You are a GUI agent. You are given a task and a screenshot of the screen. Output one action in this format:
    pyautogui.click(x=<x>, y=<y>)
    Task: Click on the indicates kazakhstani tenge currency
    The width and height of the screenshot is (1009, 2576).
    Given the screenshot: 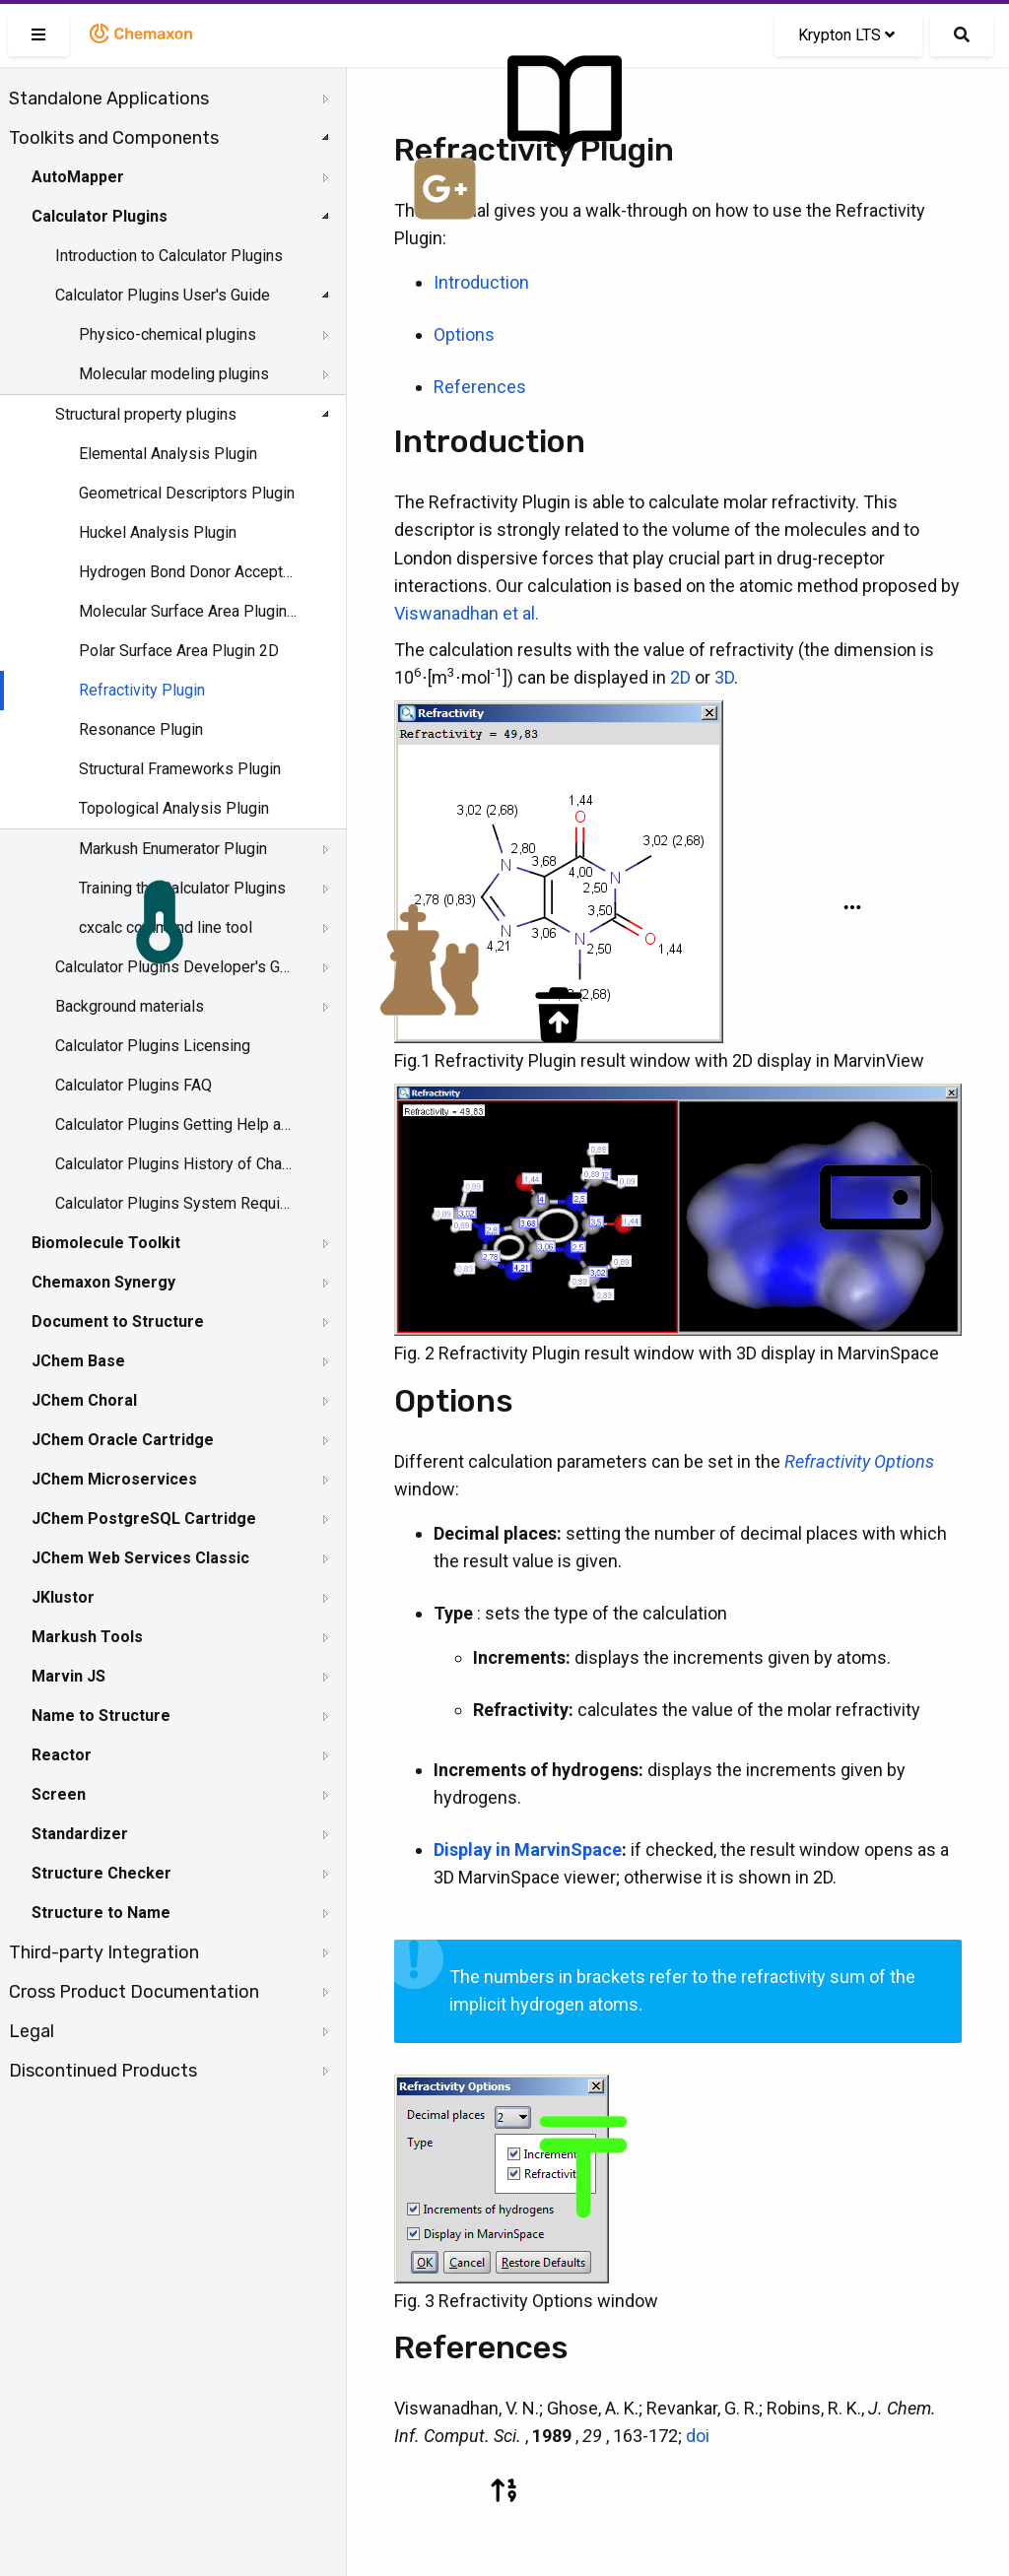 What is the action you would take?
    pyautogui.click(x=583, y=2167)
    